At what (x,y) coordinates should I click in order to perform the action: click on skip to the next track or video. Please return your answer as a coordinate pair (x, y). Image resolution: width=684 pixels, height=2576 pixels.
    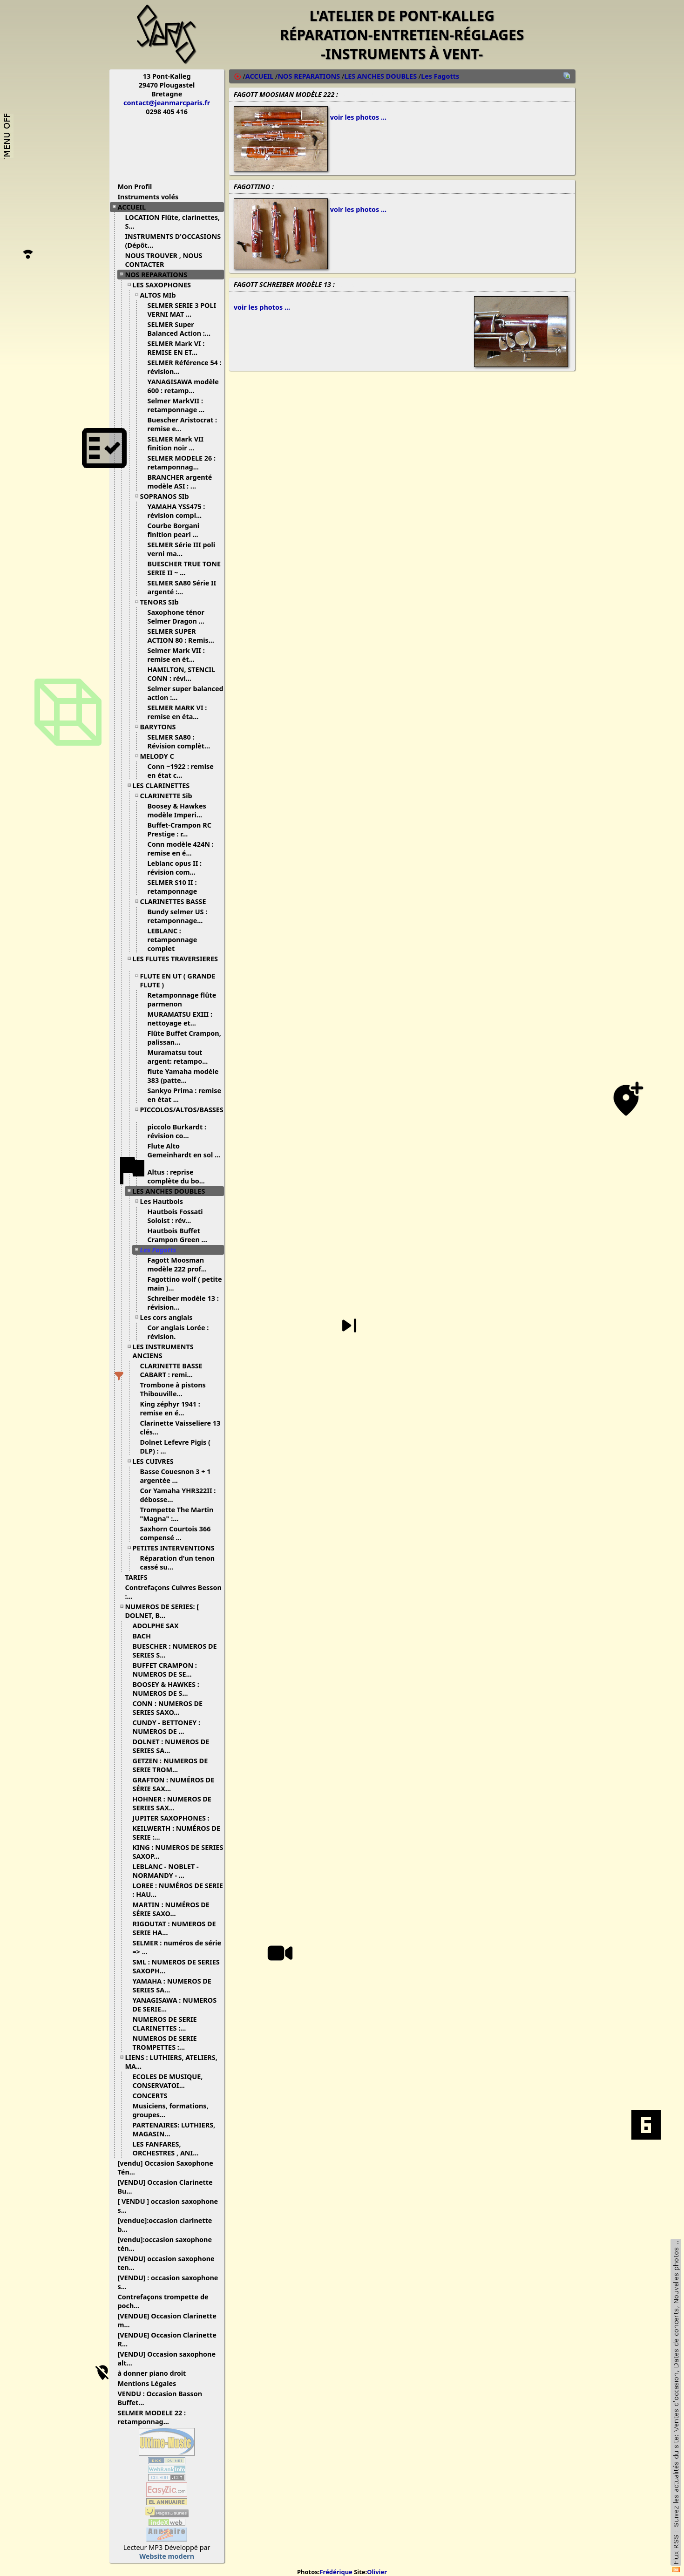
    Looking at the image, I should click on (349, 1325).